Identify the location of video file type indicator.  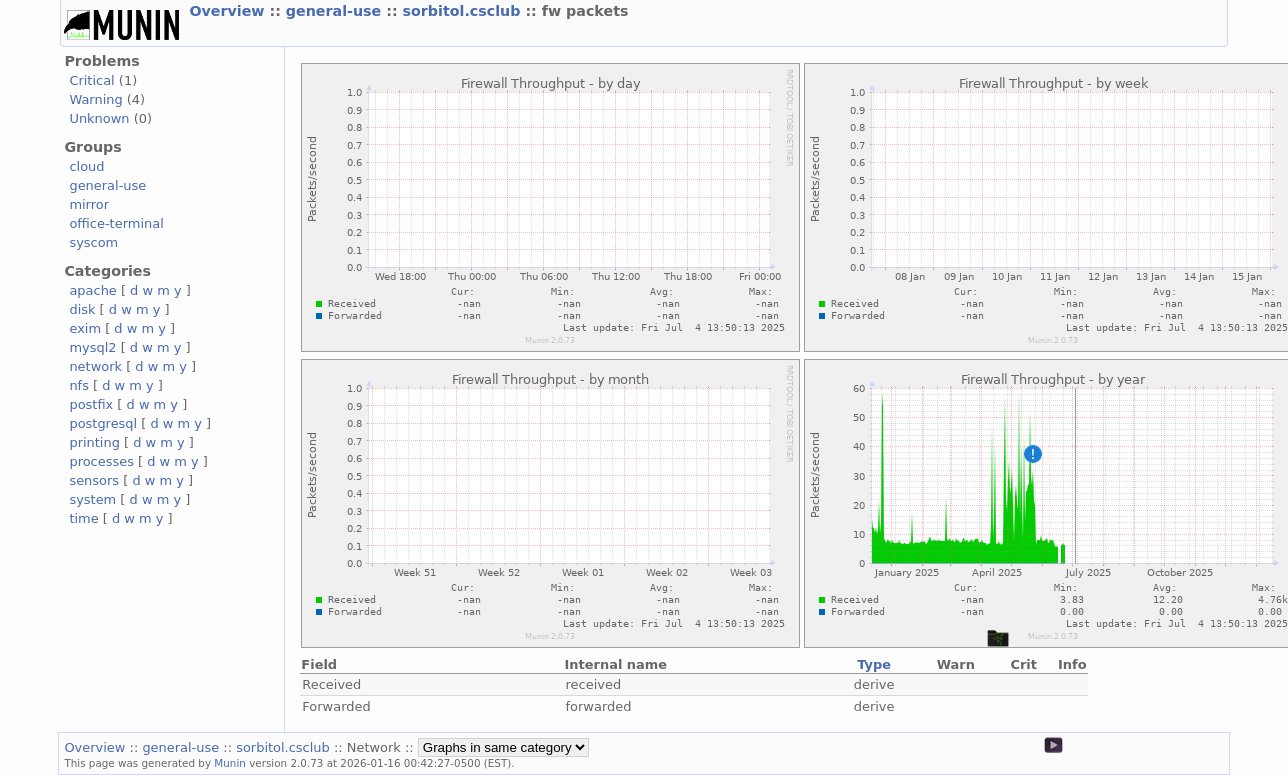
(1053, 744).